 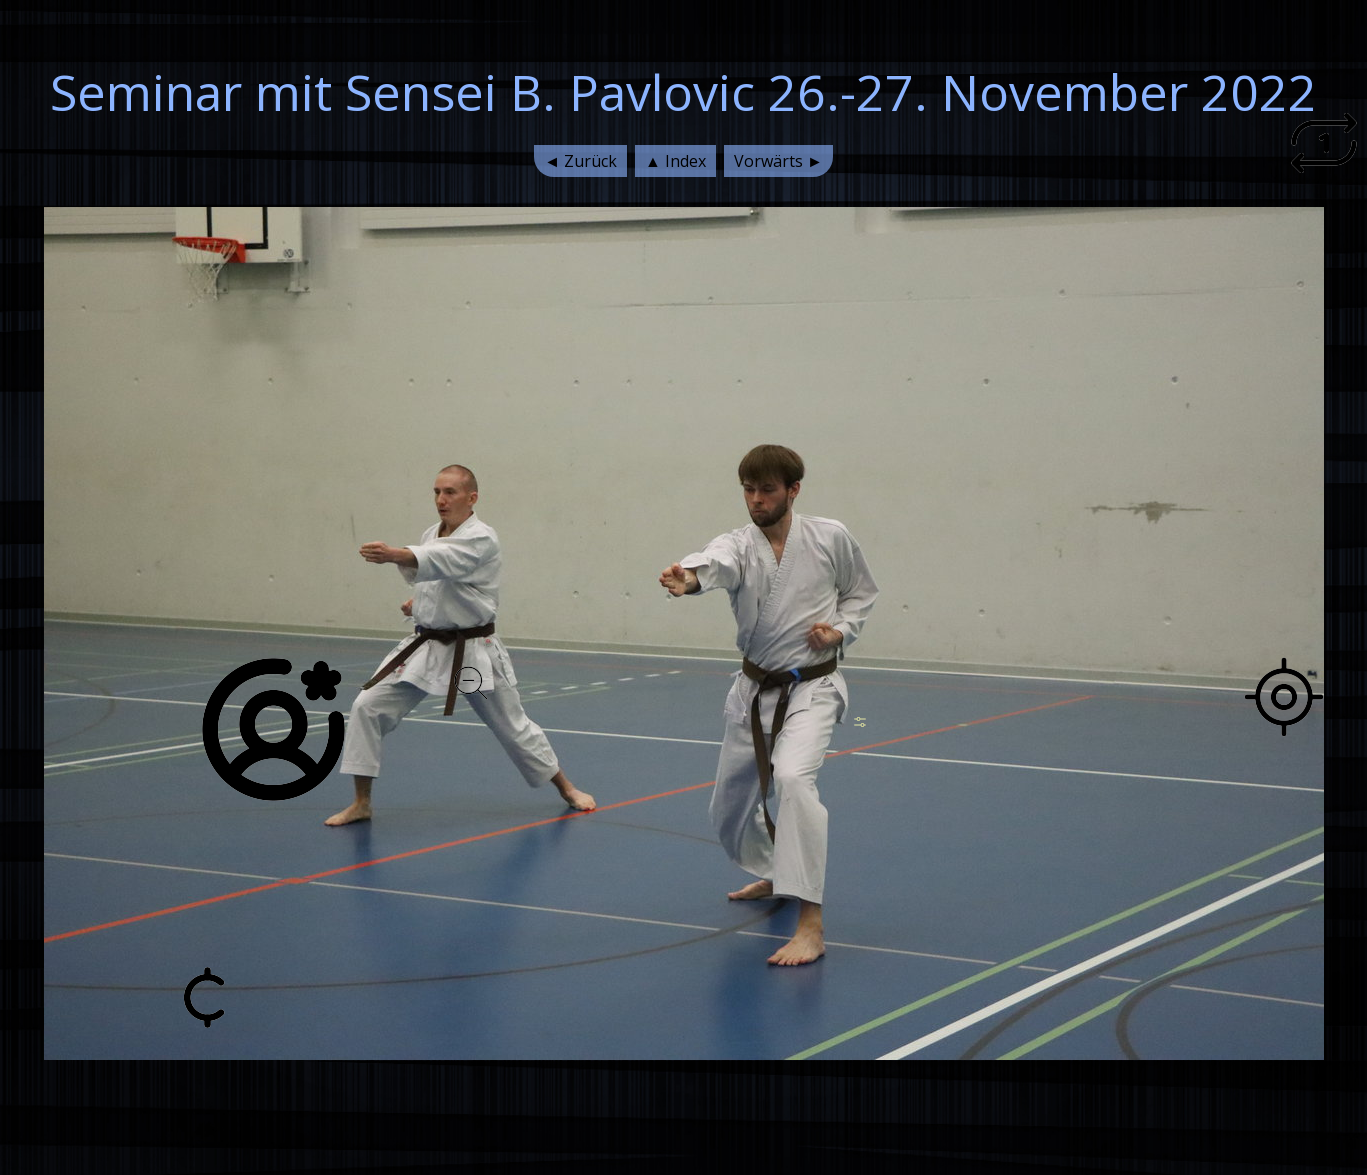 I want to click on zoom out of current view, so click(x=471, y=683).